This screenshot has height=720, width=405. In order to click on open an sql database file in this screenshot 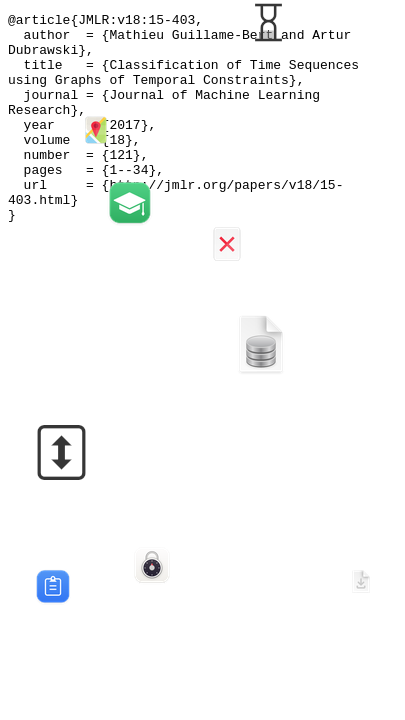, I will do `click(261, 345)`.